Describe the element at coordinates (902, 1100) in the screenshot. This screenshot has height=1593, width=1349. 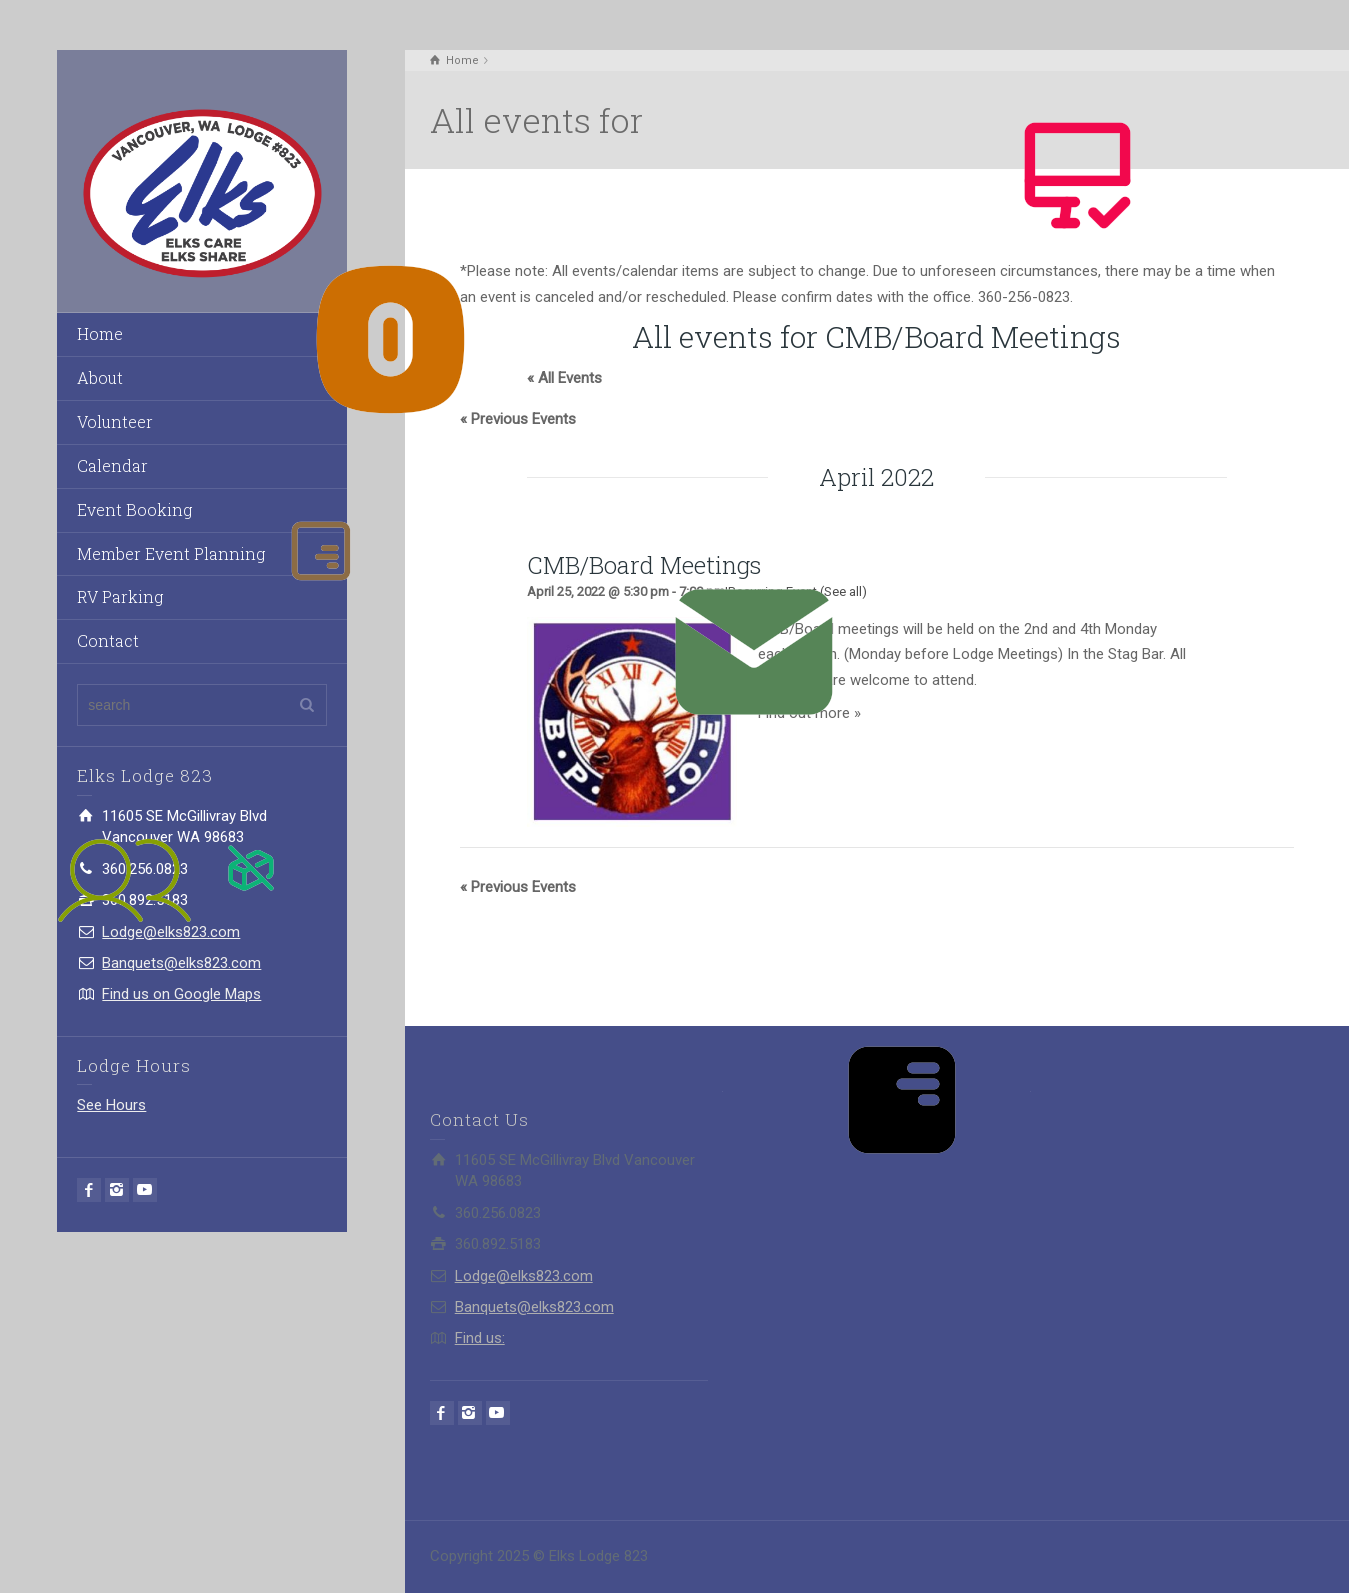
I see `align content to top-right of container` at that location.